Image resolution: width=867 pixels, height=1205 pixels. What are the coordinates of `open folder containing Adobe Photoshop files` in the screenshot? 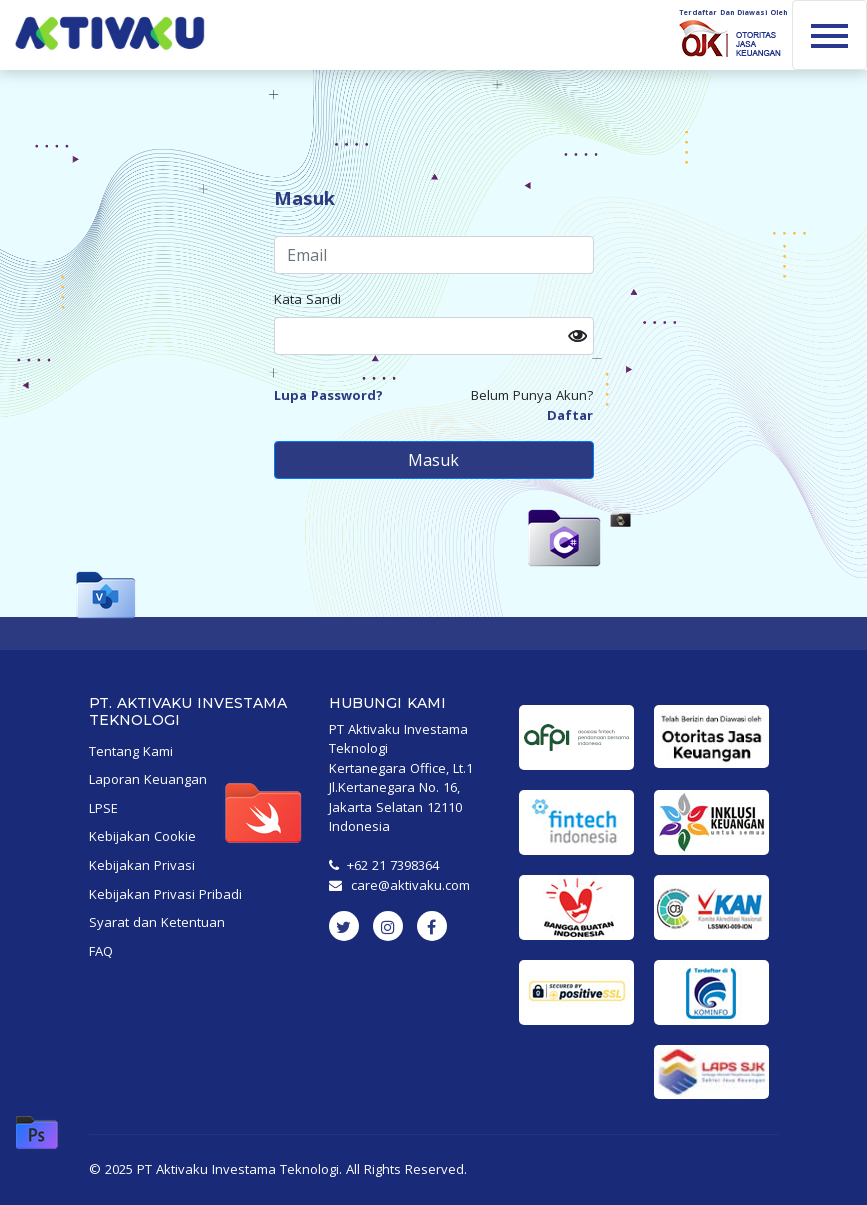 It's located at (36, 1133).